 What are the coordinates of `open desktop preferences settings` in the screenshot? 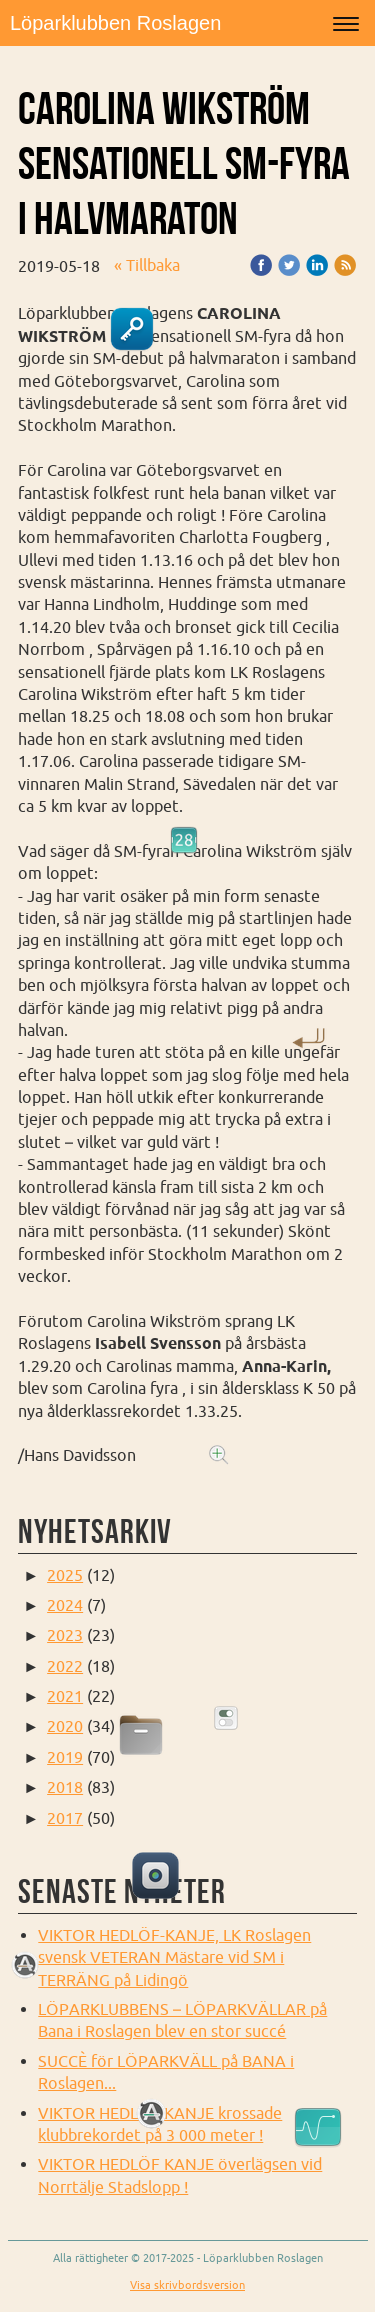 It's located at (226, 1718).